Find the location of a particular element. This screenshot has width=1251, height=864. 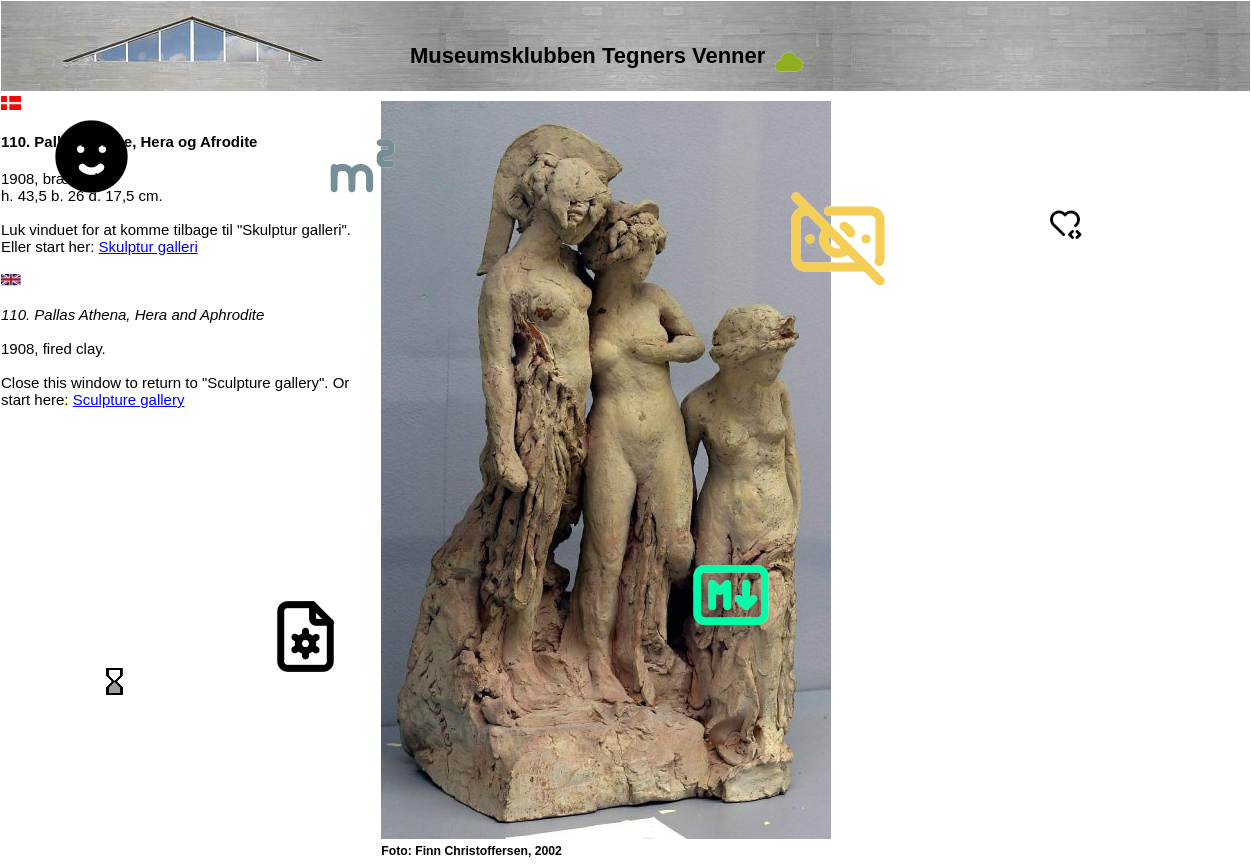

access file settings or preferences is located at coordinates (305, 636).